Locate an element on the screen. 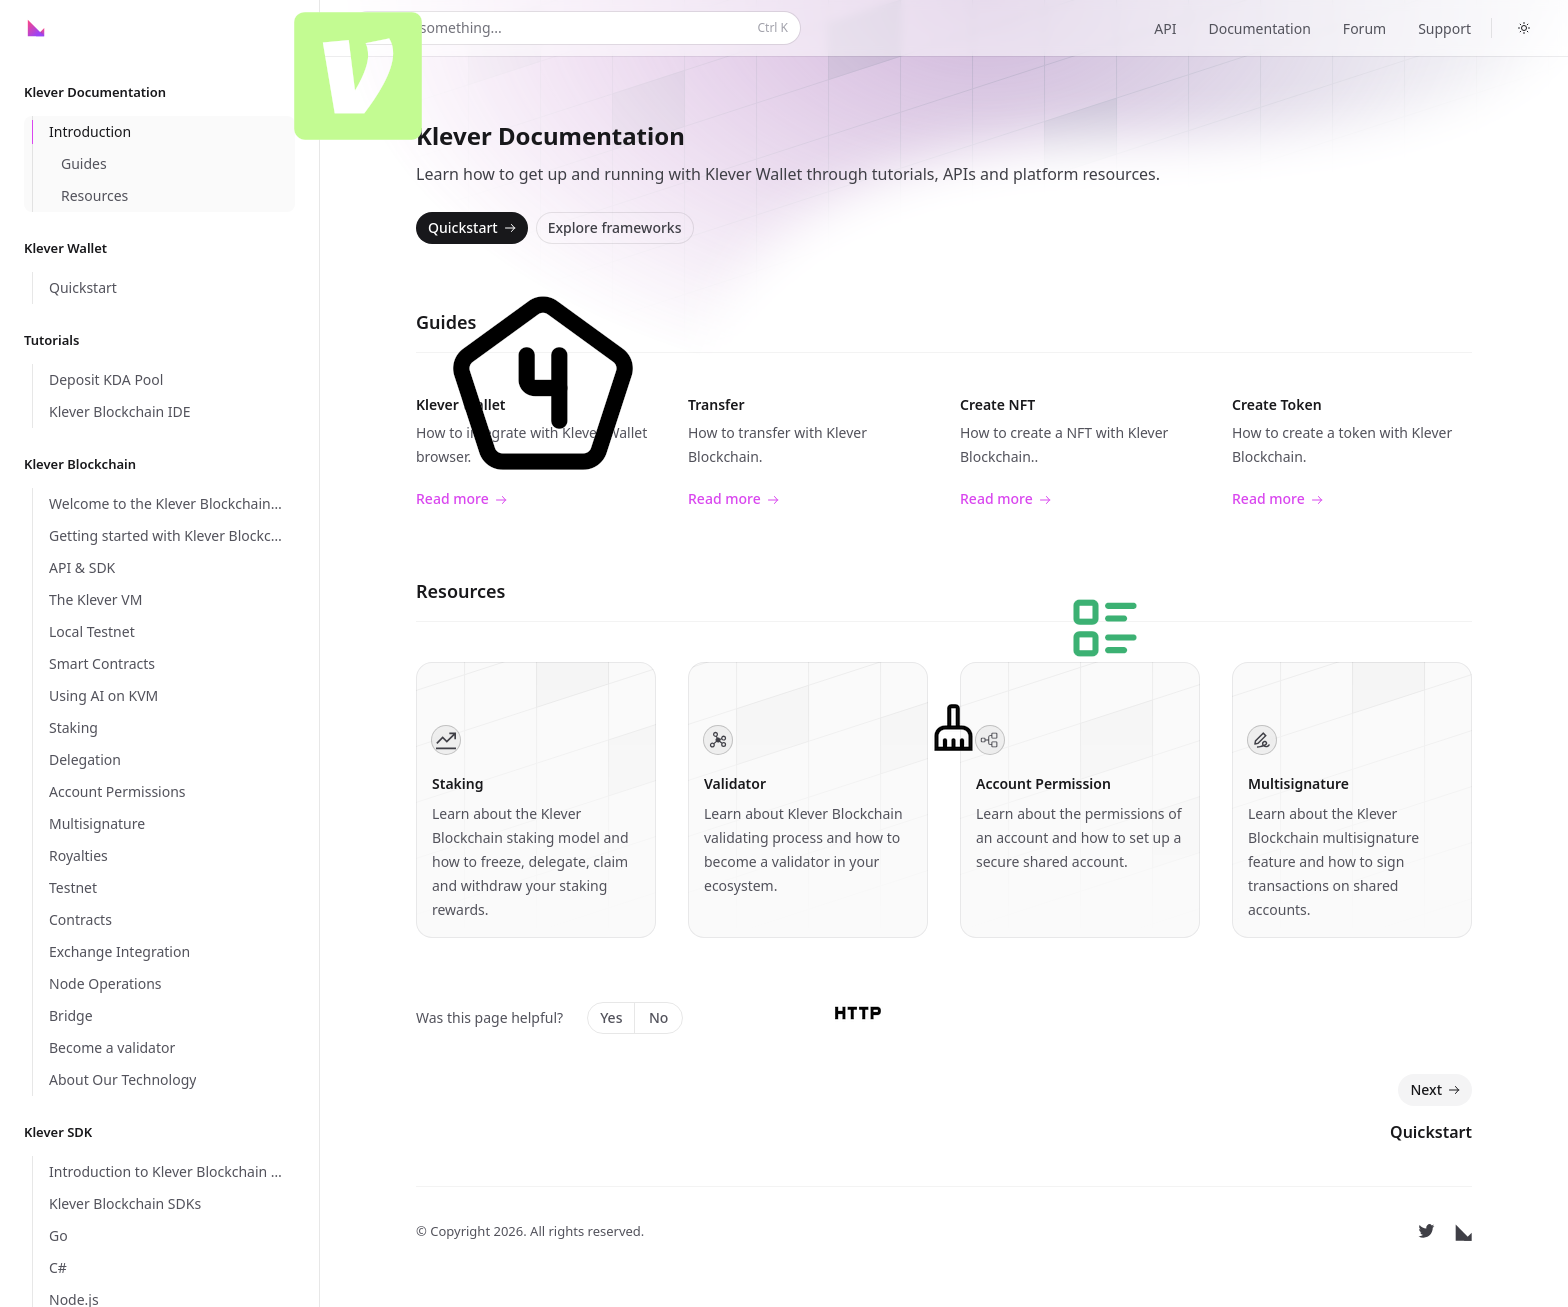 The image size is (1568, 1307). view detailed list items is located at coordinates (1105, 628).